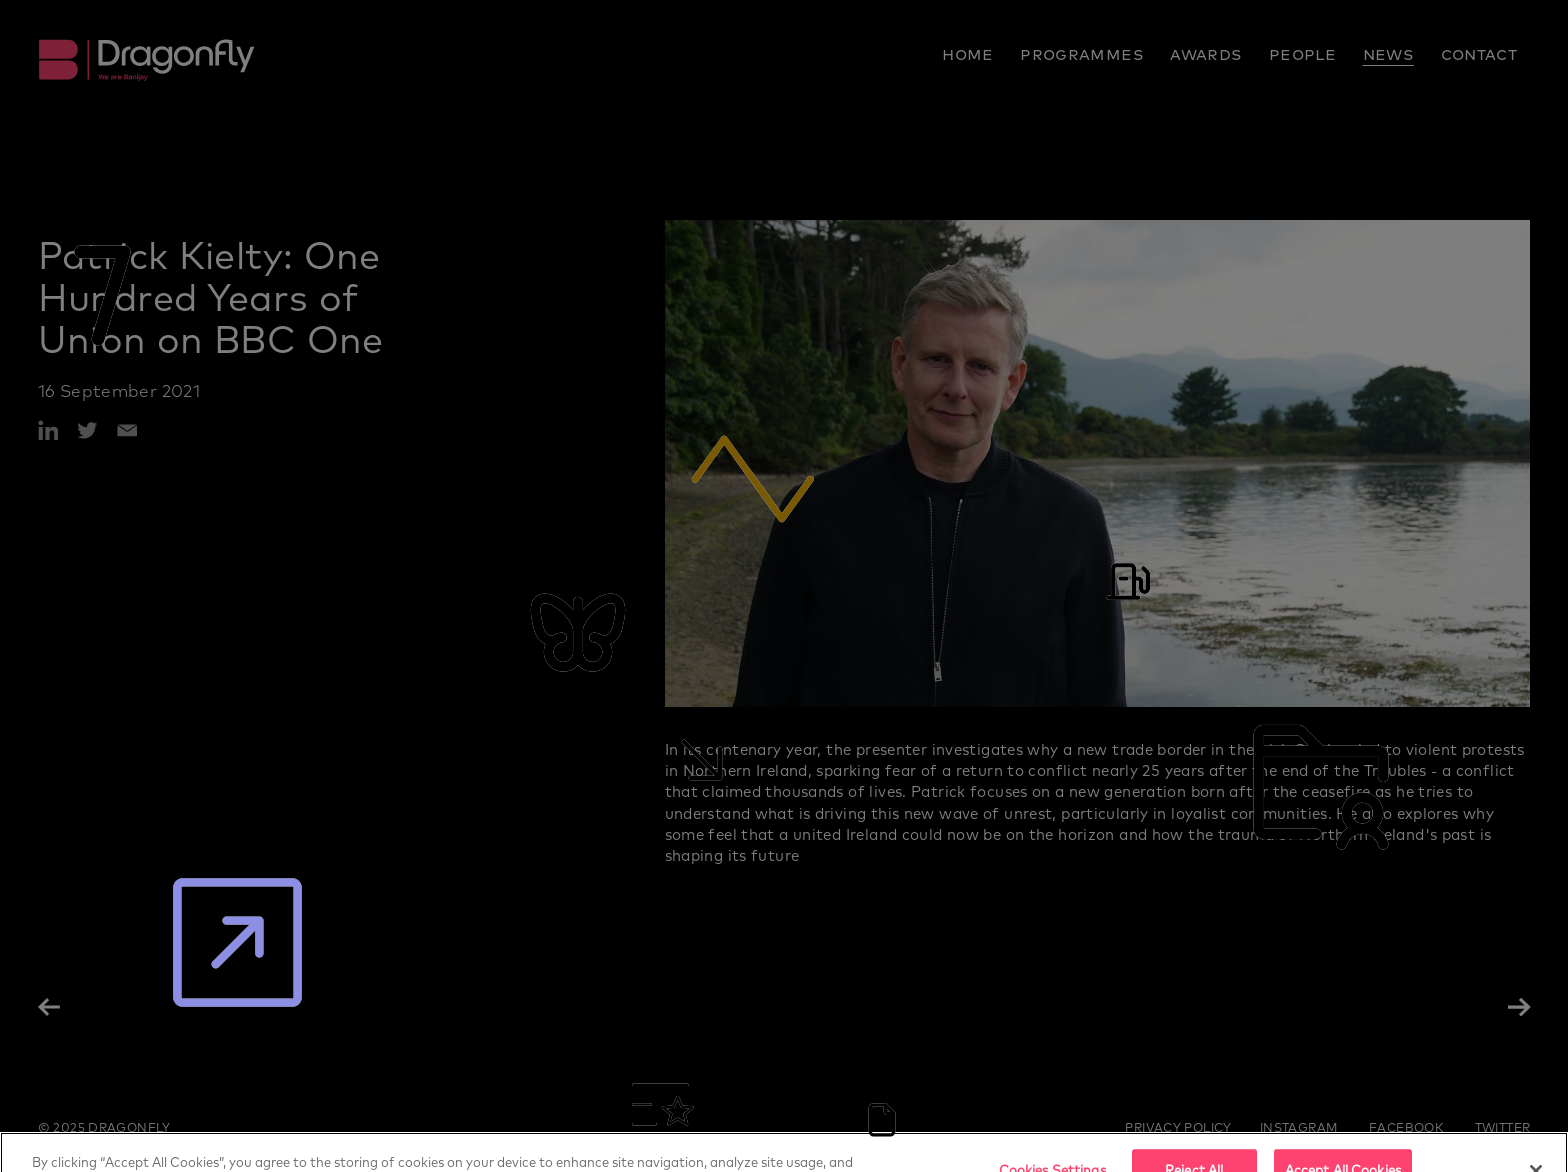 The width and height of the screenshot is (1568, 1172). I want to click on indicates the number seven in a list or ranking, so click(102, 295).